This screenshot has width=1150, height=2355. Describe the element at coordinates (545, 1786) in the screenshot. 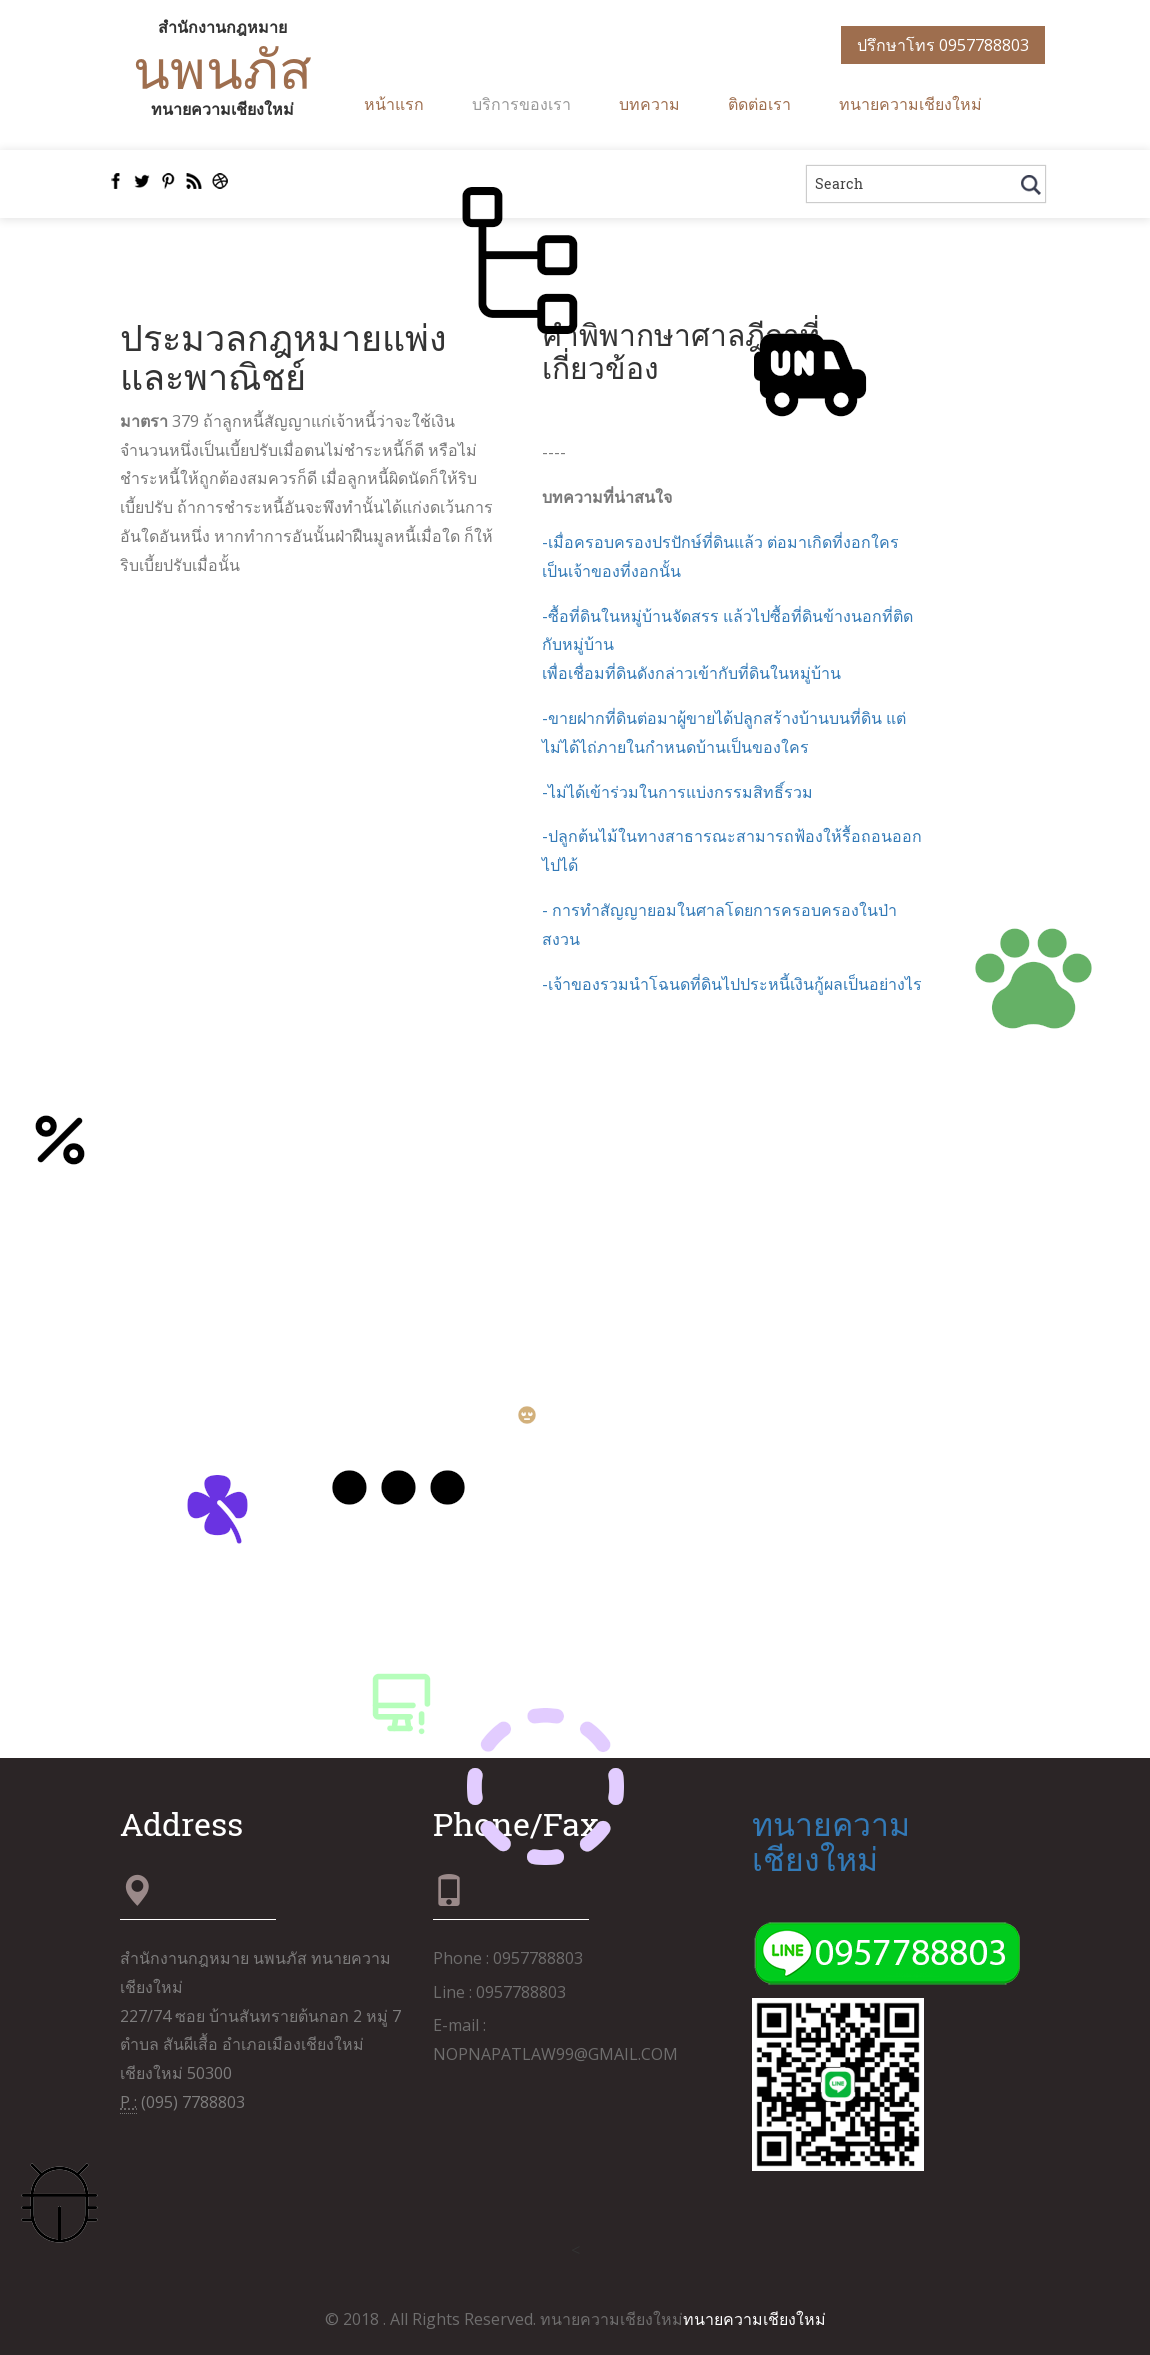

I see `create a new draft issue` at that location.